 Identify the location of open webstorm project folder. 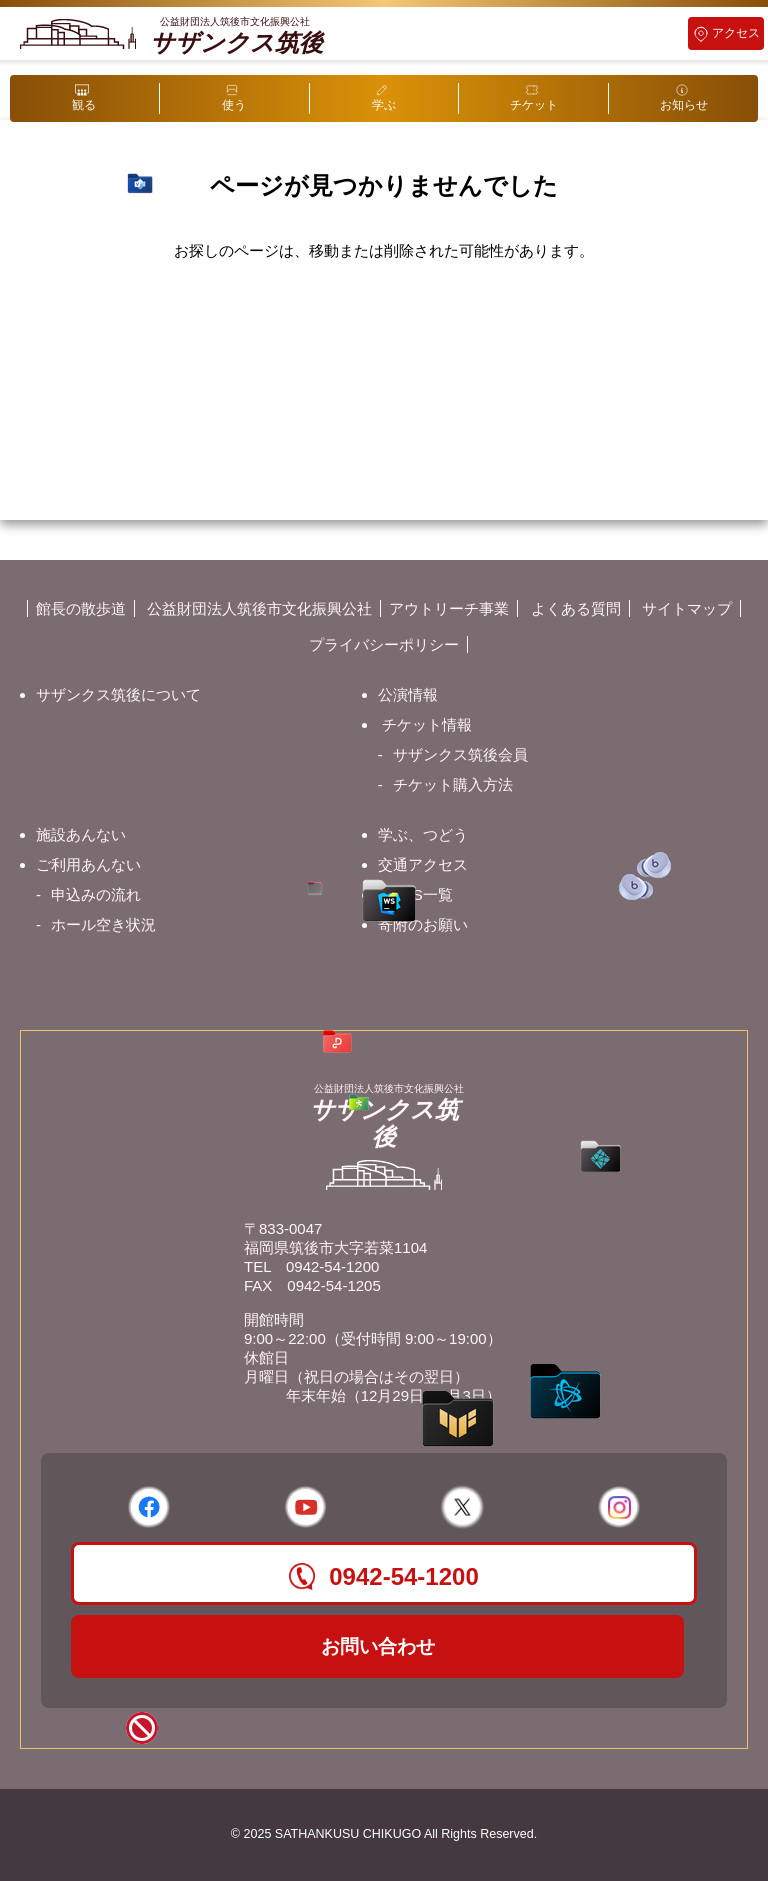
(389, 902).